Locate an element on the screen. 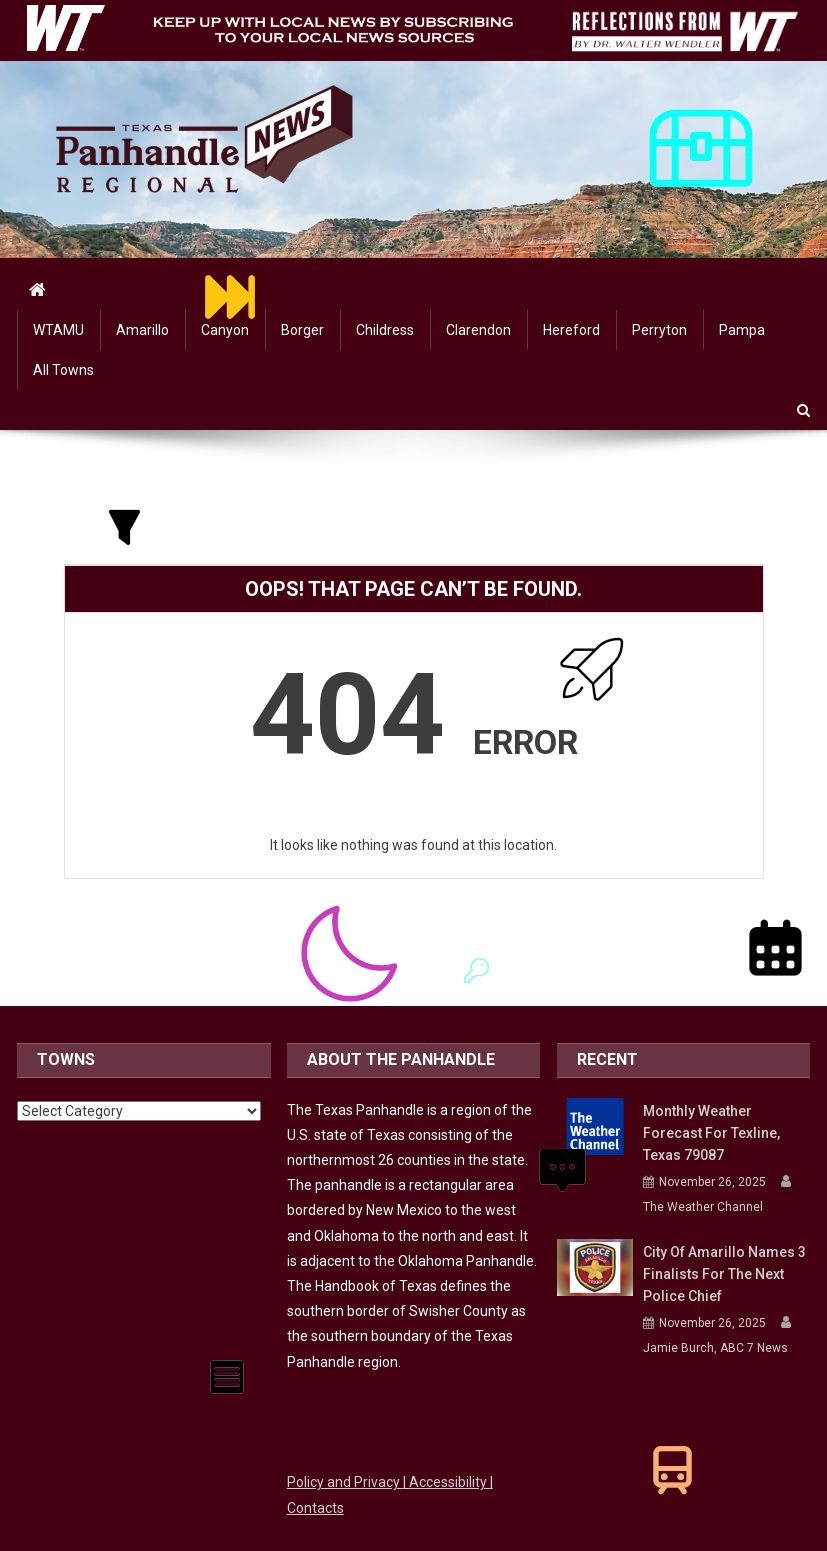 The width and height of the screenshot is (827, 1551). access security or password settings is located at coordinates (476, 971).